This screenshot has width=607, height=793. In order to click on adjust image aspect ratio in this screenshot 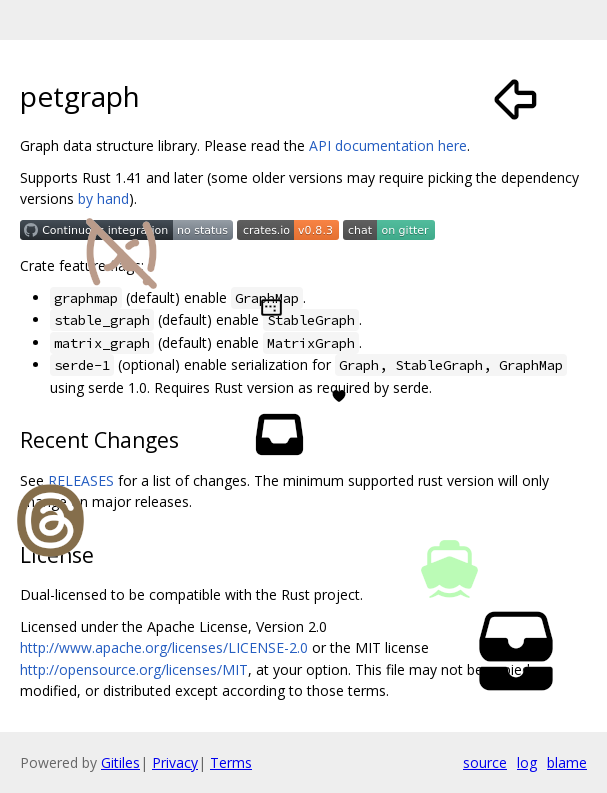, I will do `click(271, 307)`.